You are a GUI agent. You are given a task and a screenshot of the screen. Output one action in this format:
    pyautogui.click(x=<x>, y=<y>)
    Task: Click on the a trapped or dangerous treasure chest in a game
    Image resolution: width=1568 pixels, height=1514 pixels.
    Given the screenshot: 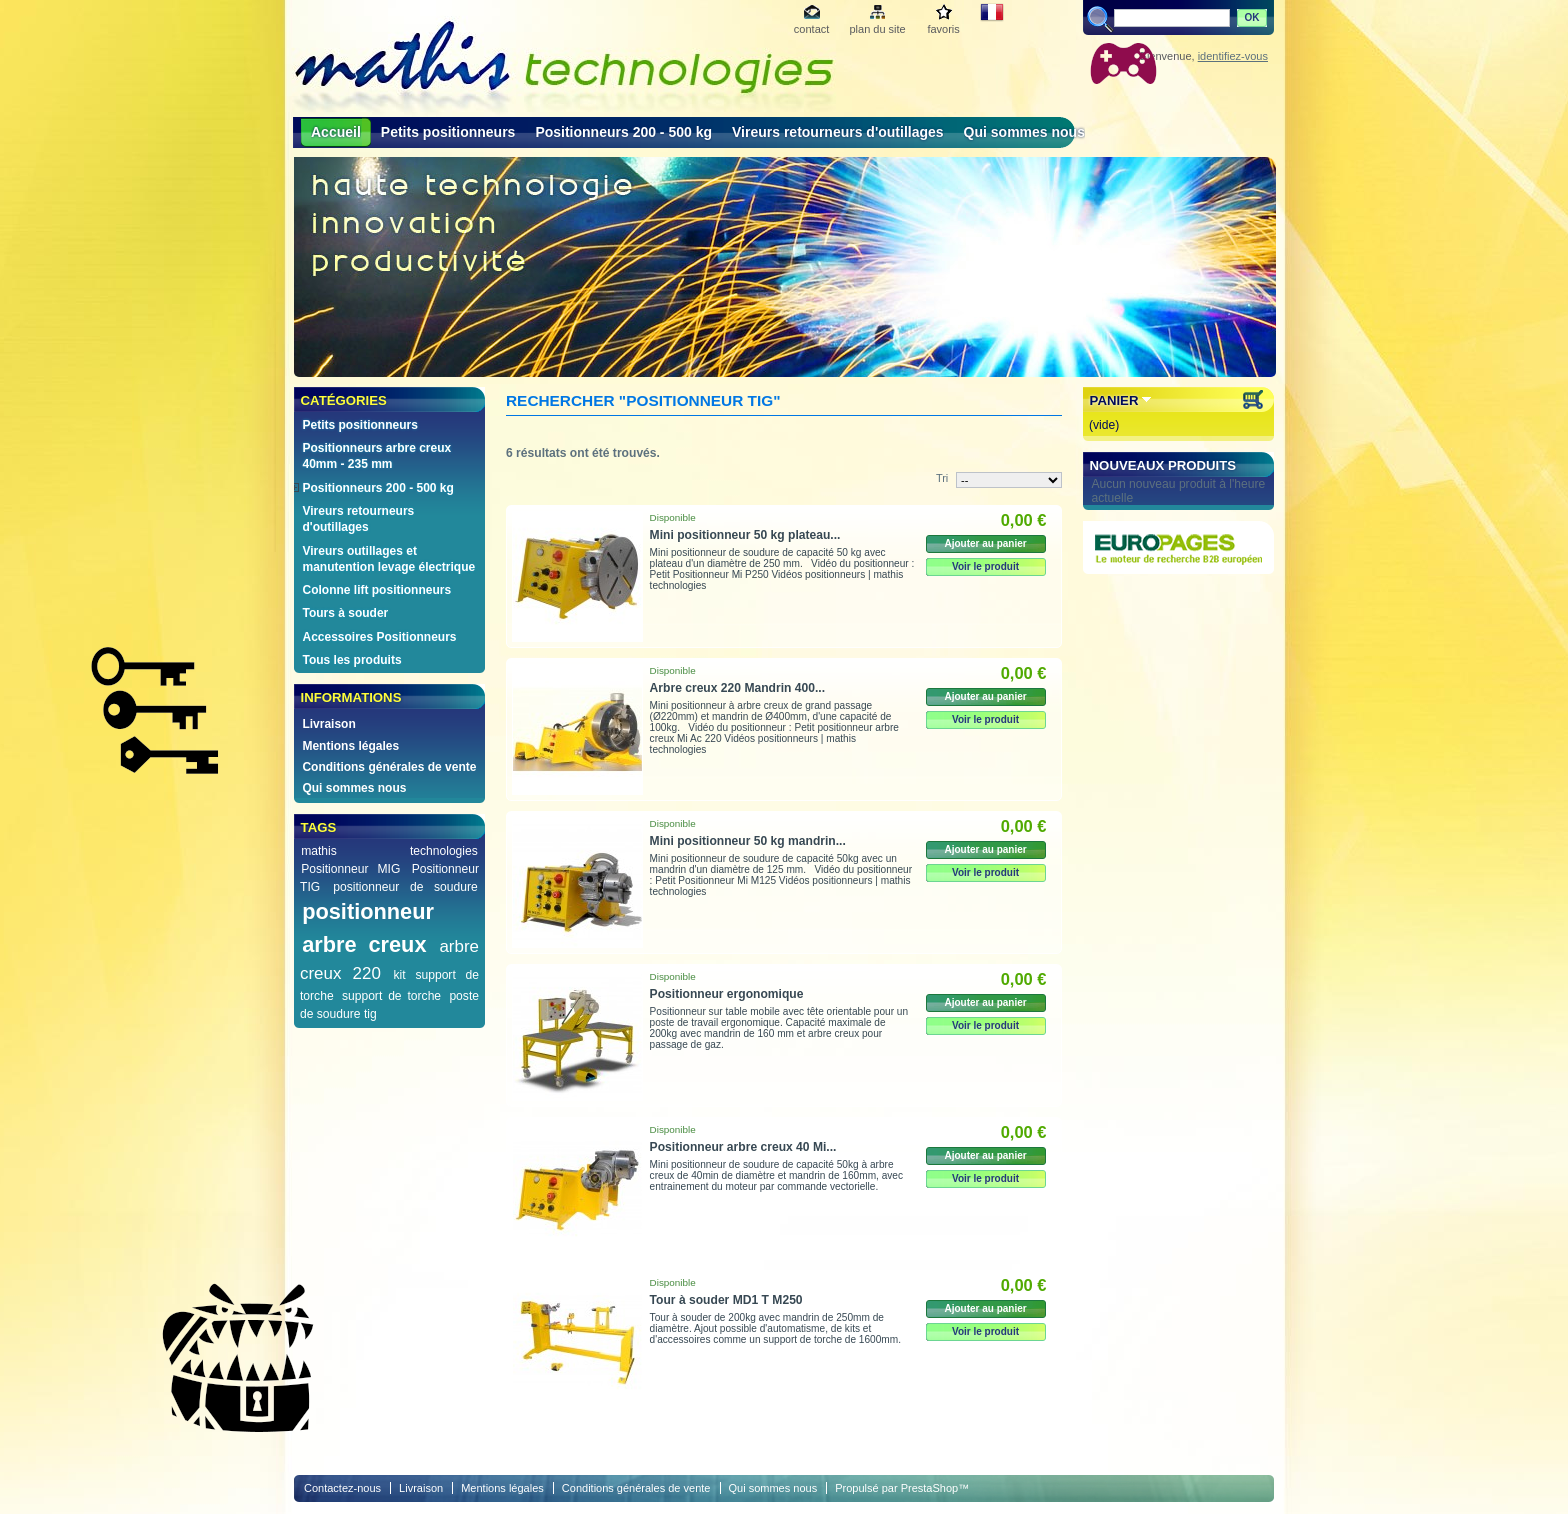 What is the action you would take?
    pyautogui.click(x=238, y=1358)
    